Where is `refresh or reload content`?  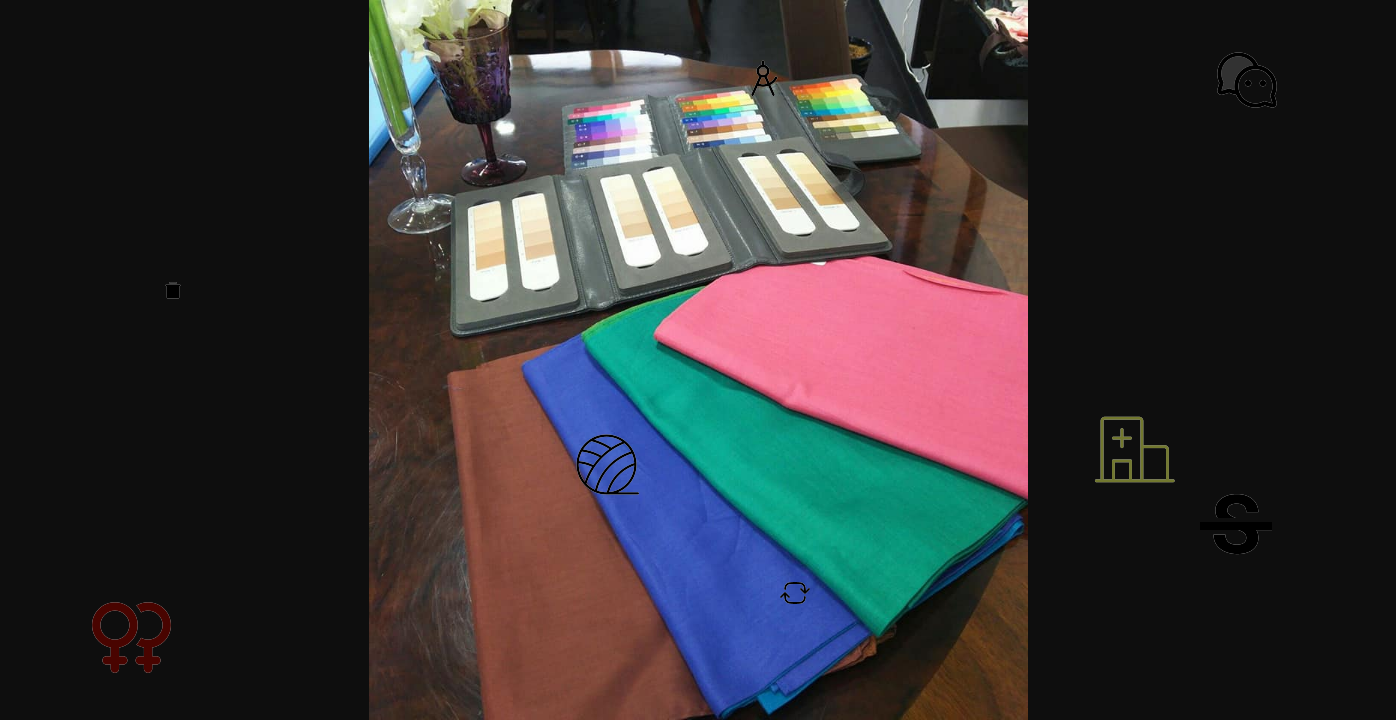
refresh or reload content is located at coordinates (795, 593).